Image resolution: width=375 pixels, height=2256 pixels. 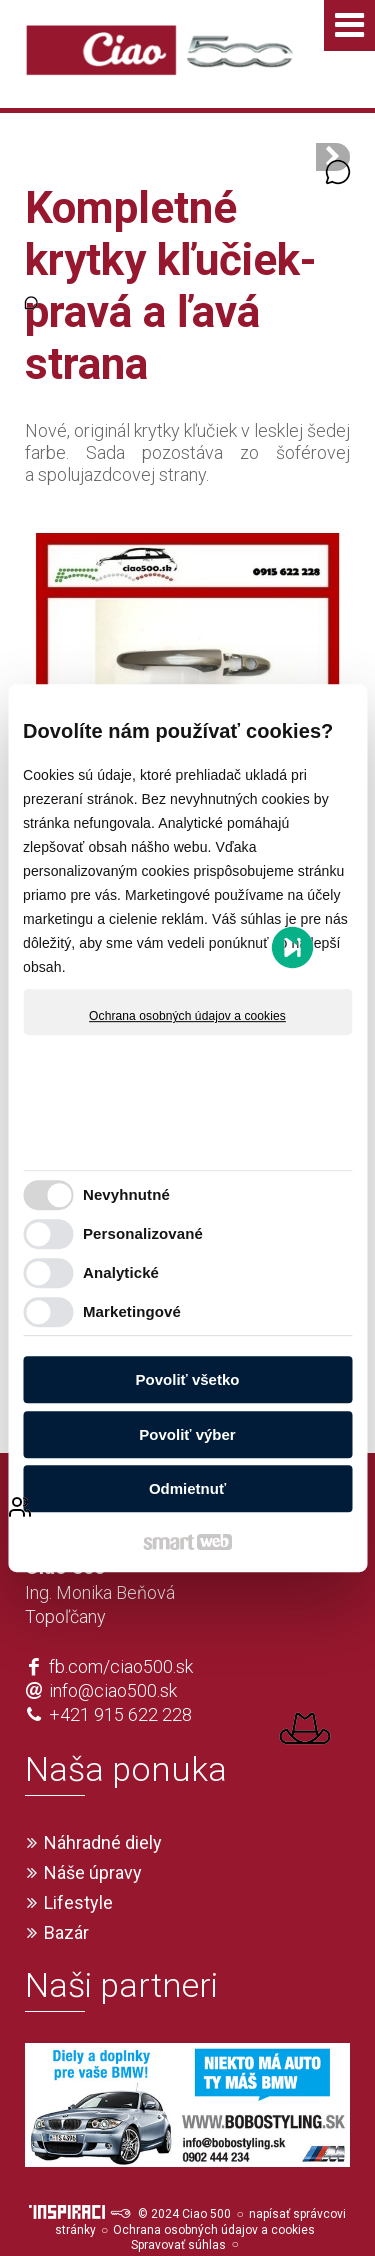 I want to click on open chat or messaging, so click(x=338, y=172).